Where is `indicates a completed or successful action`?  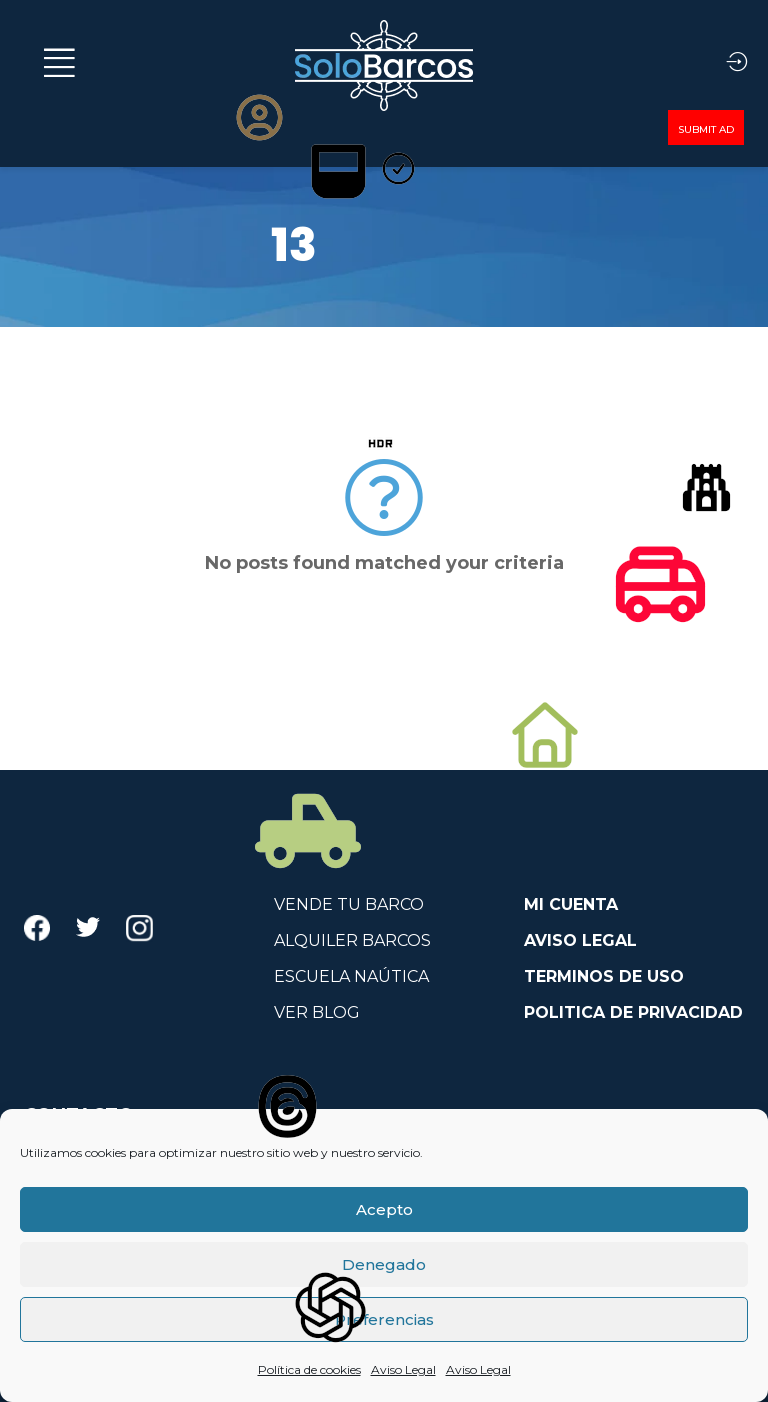
indicates a completed or successful action is located at coordinates (398, 168).